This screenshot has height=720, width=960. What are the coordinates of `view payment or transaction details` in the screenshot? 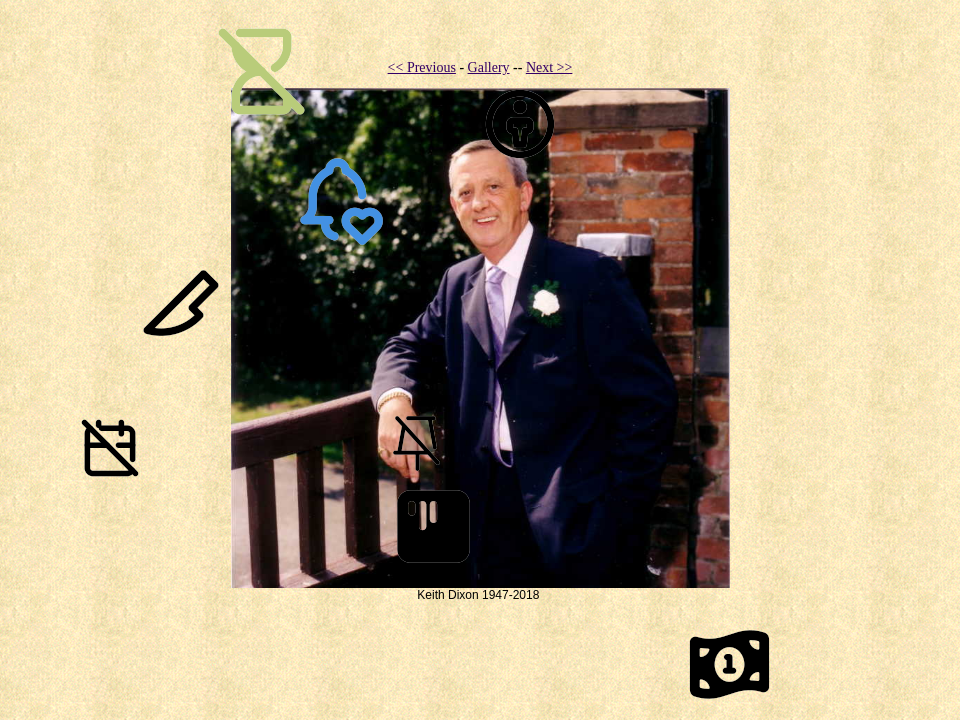 It's located at (729, 664).